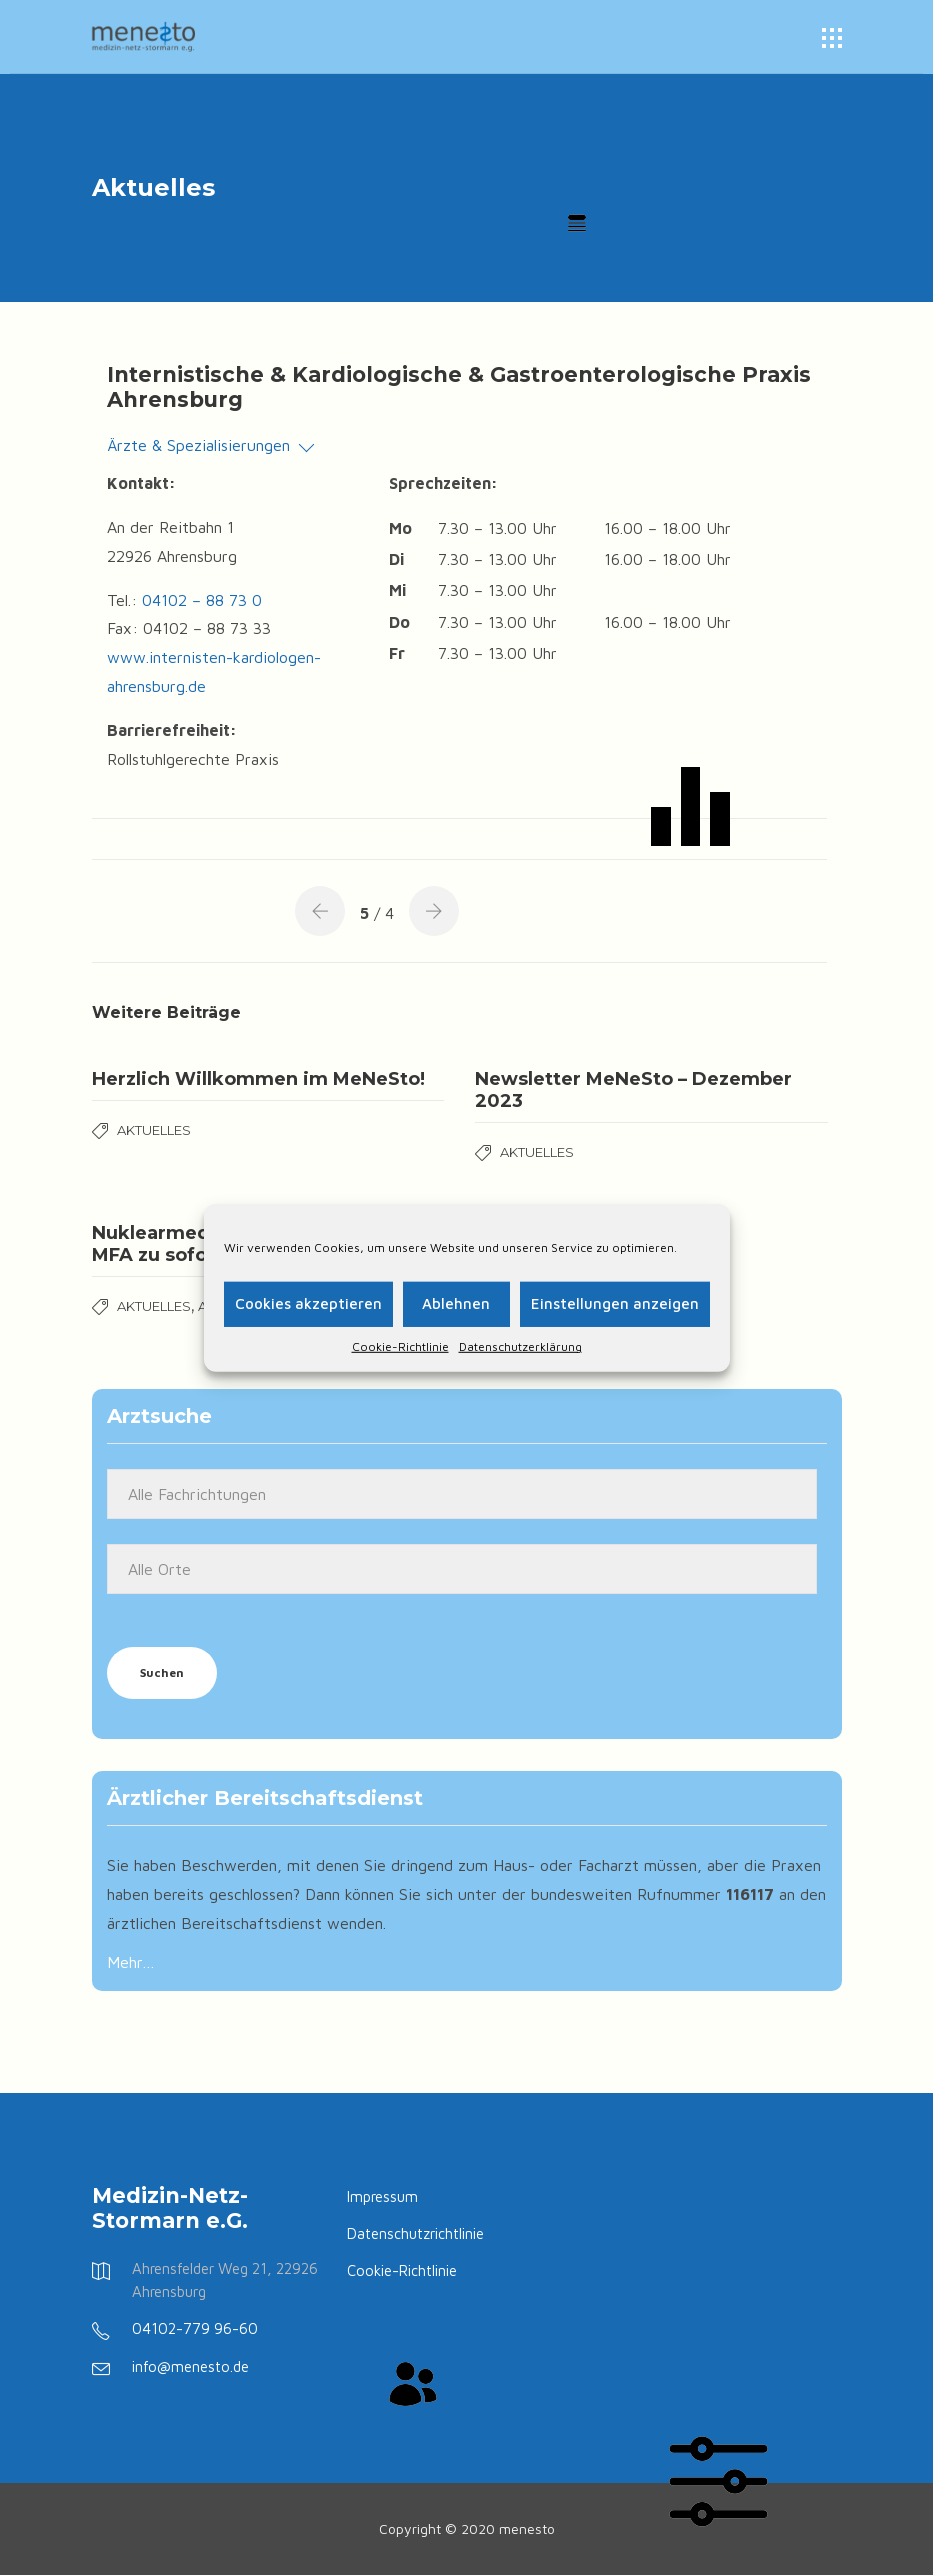  Describe the element at coordinates (718, 2481) in the screenshot. I see `adjust settings or preferences` at that location.